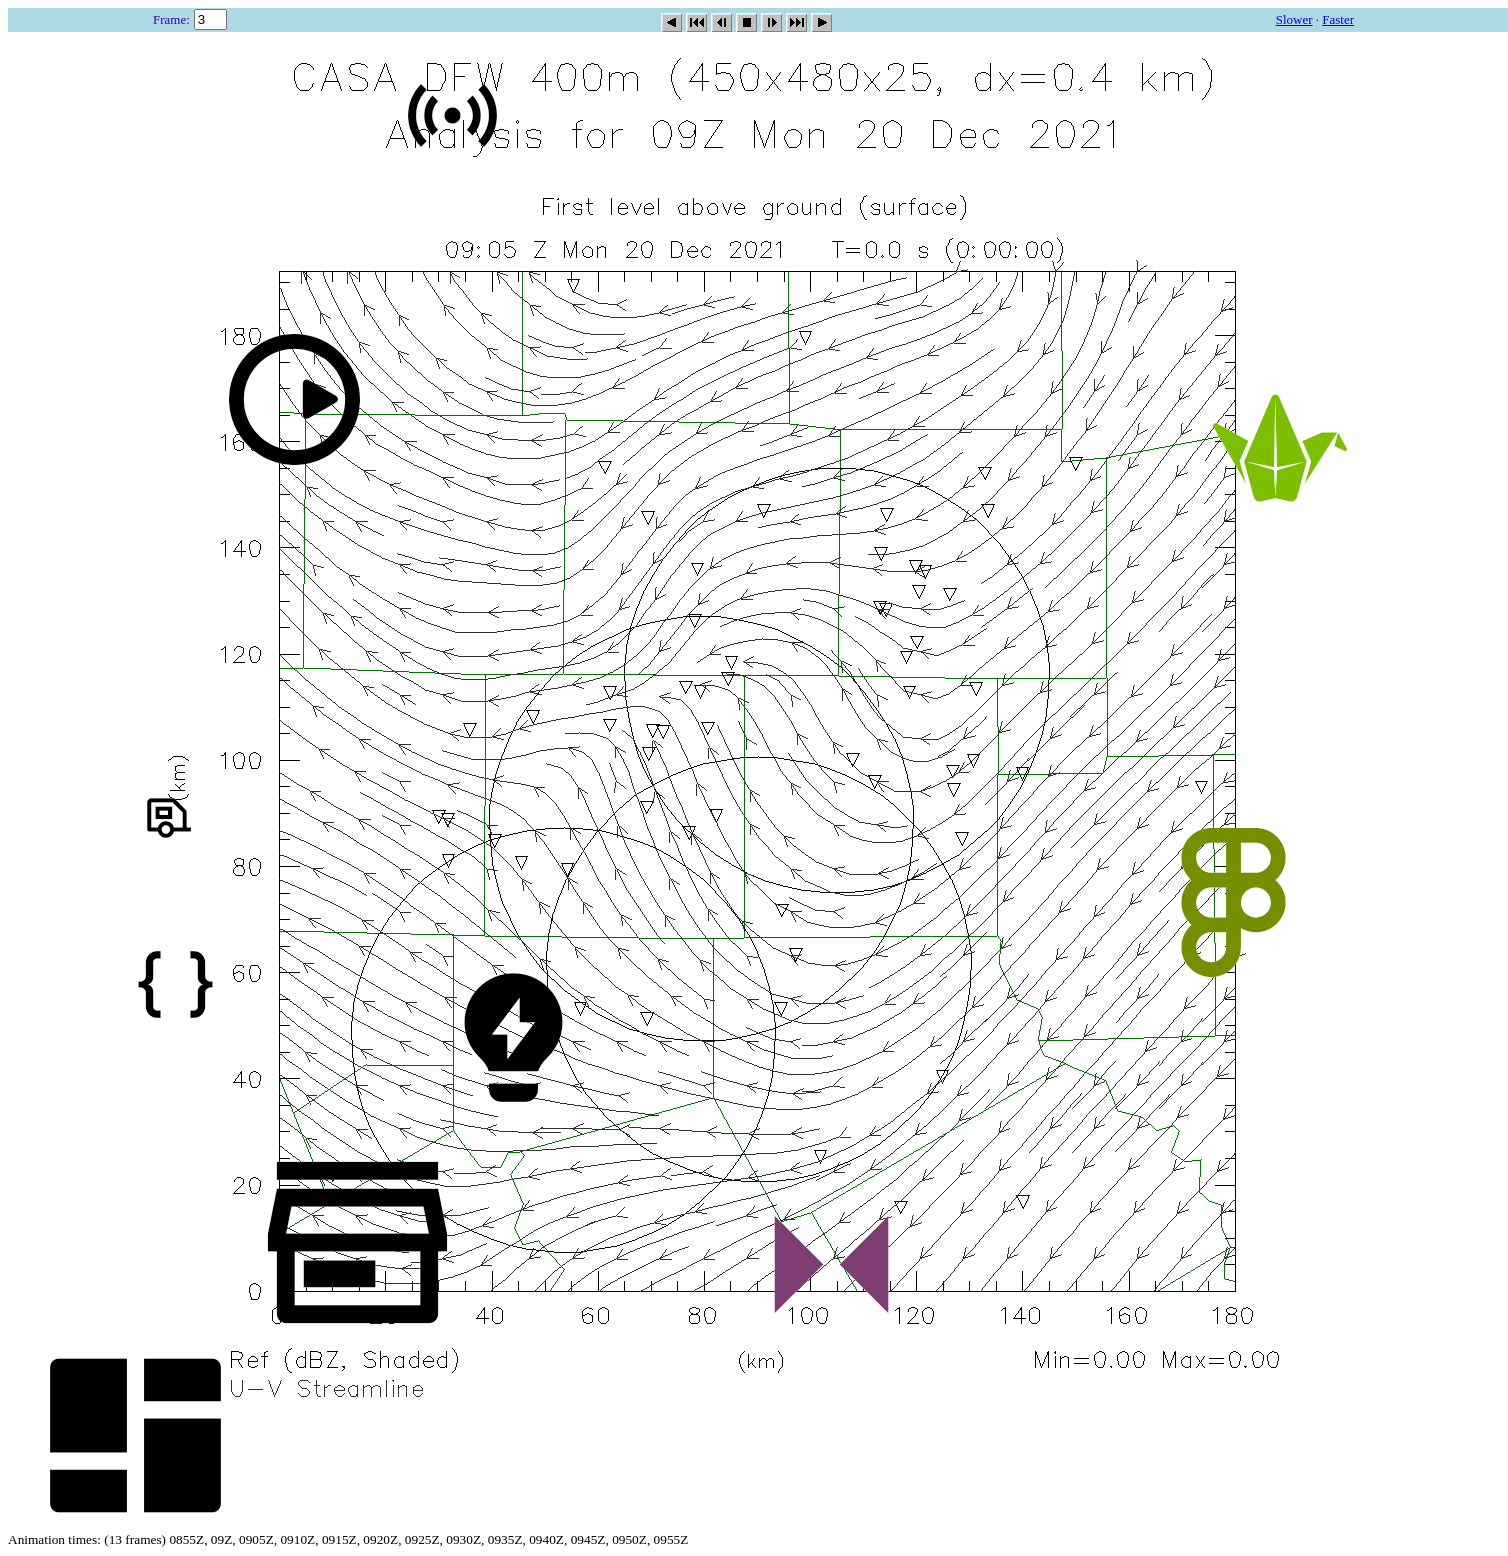 The height and width of the screenshot is (1556, 1508). I want to click on browse or open the store, so click(357, 1242).